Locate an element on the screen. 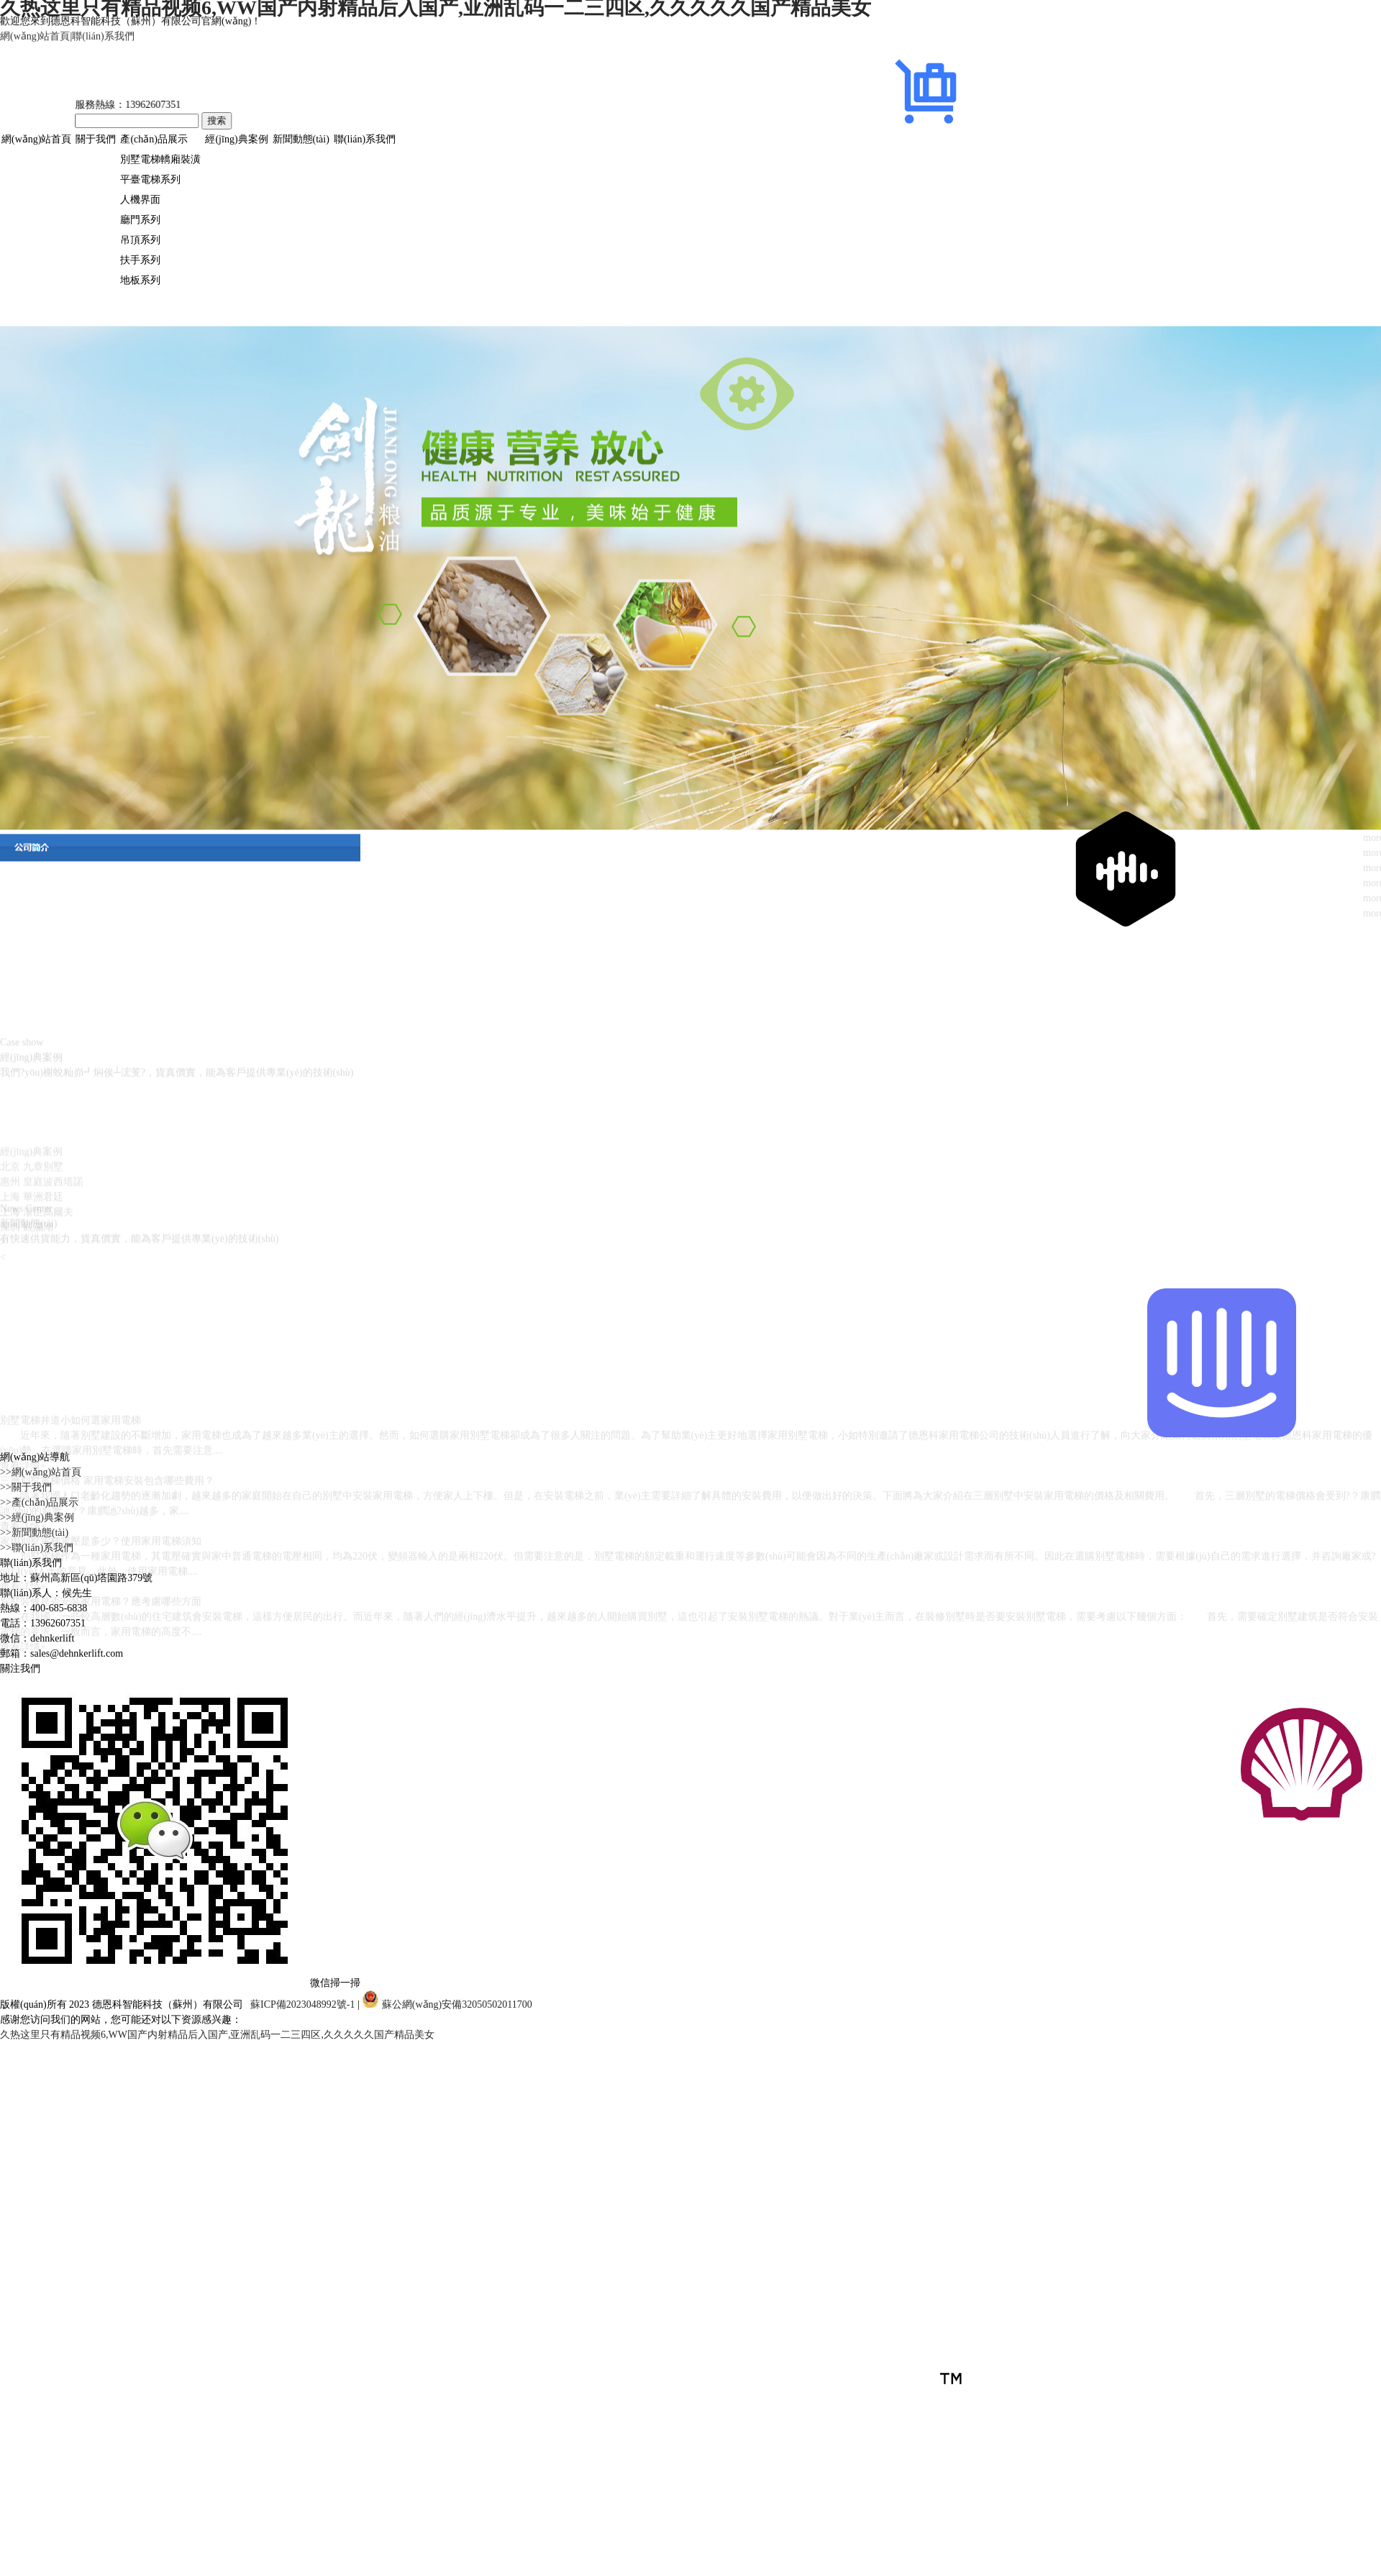 The image size is (1381, 2576). phabricator code review platform logo is located at coordinates (747, 393).